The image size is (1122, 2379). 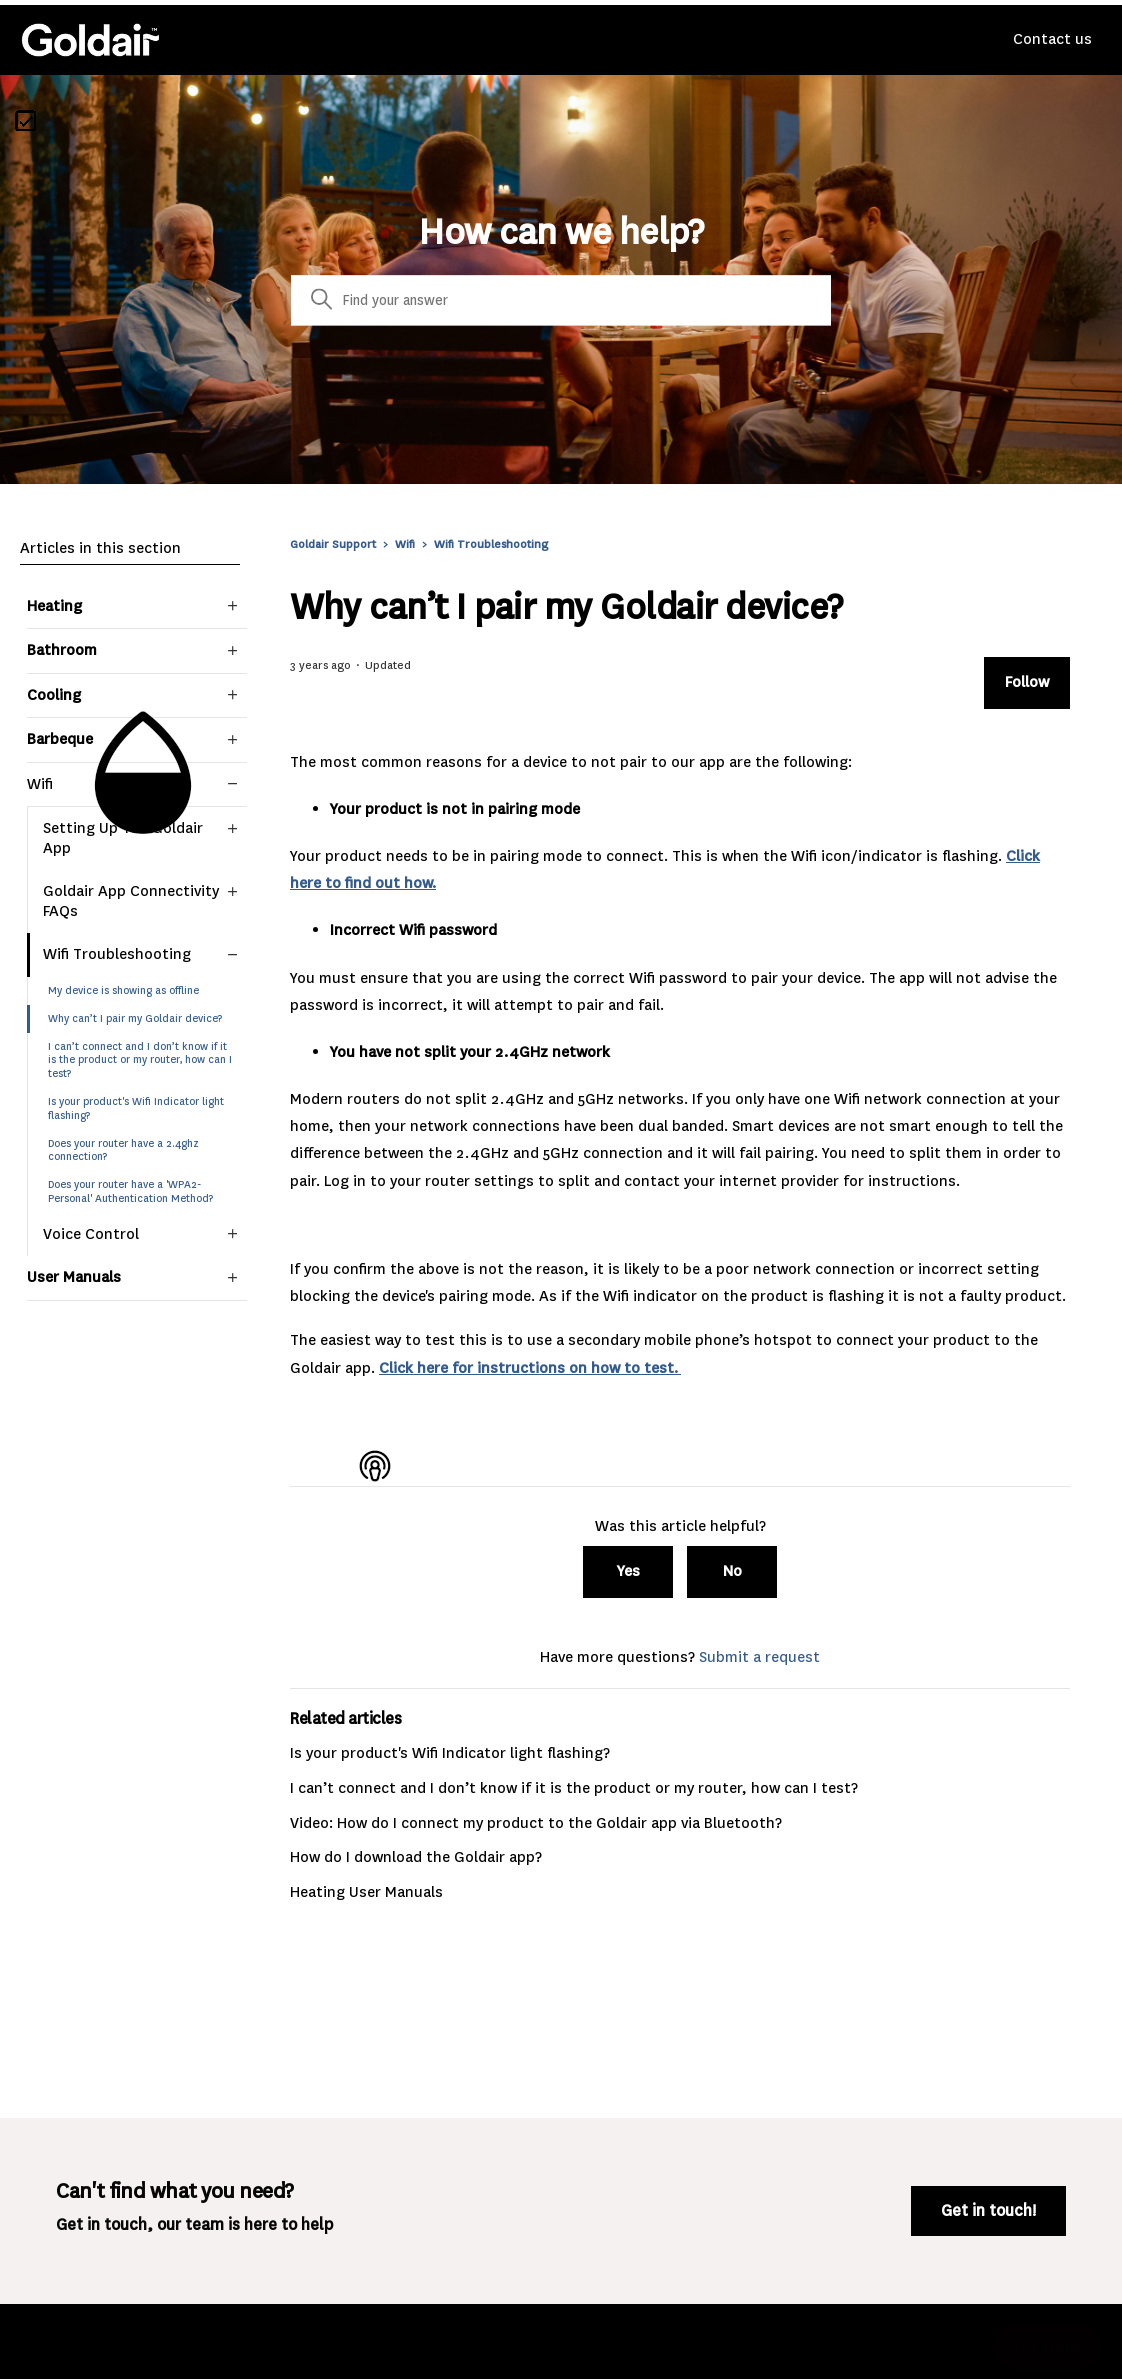 I want to click on adjust water or liquid fill level, so click(x=143, y=777).